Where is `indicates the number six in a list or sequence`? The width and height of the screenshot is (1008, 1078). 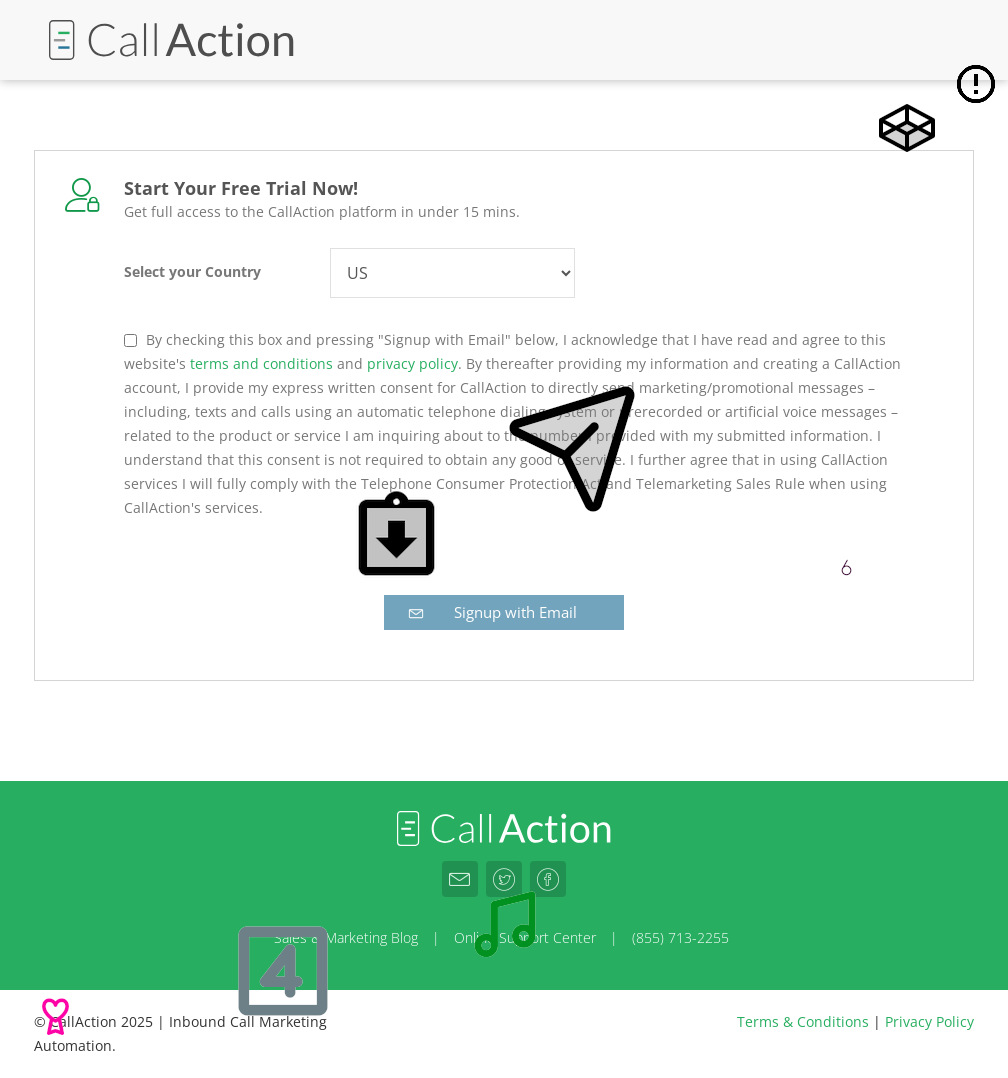
indicates the number six in a list or sequence is located at coordinates (846, 567).